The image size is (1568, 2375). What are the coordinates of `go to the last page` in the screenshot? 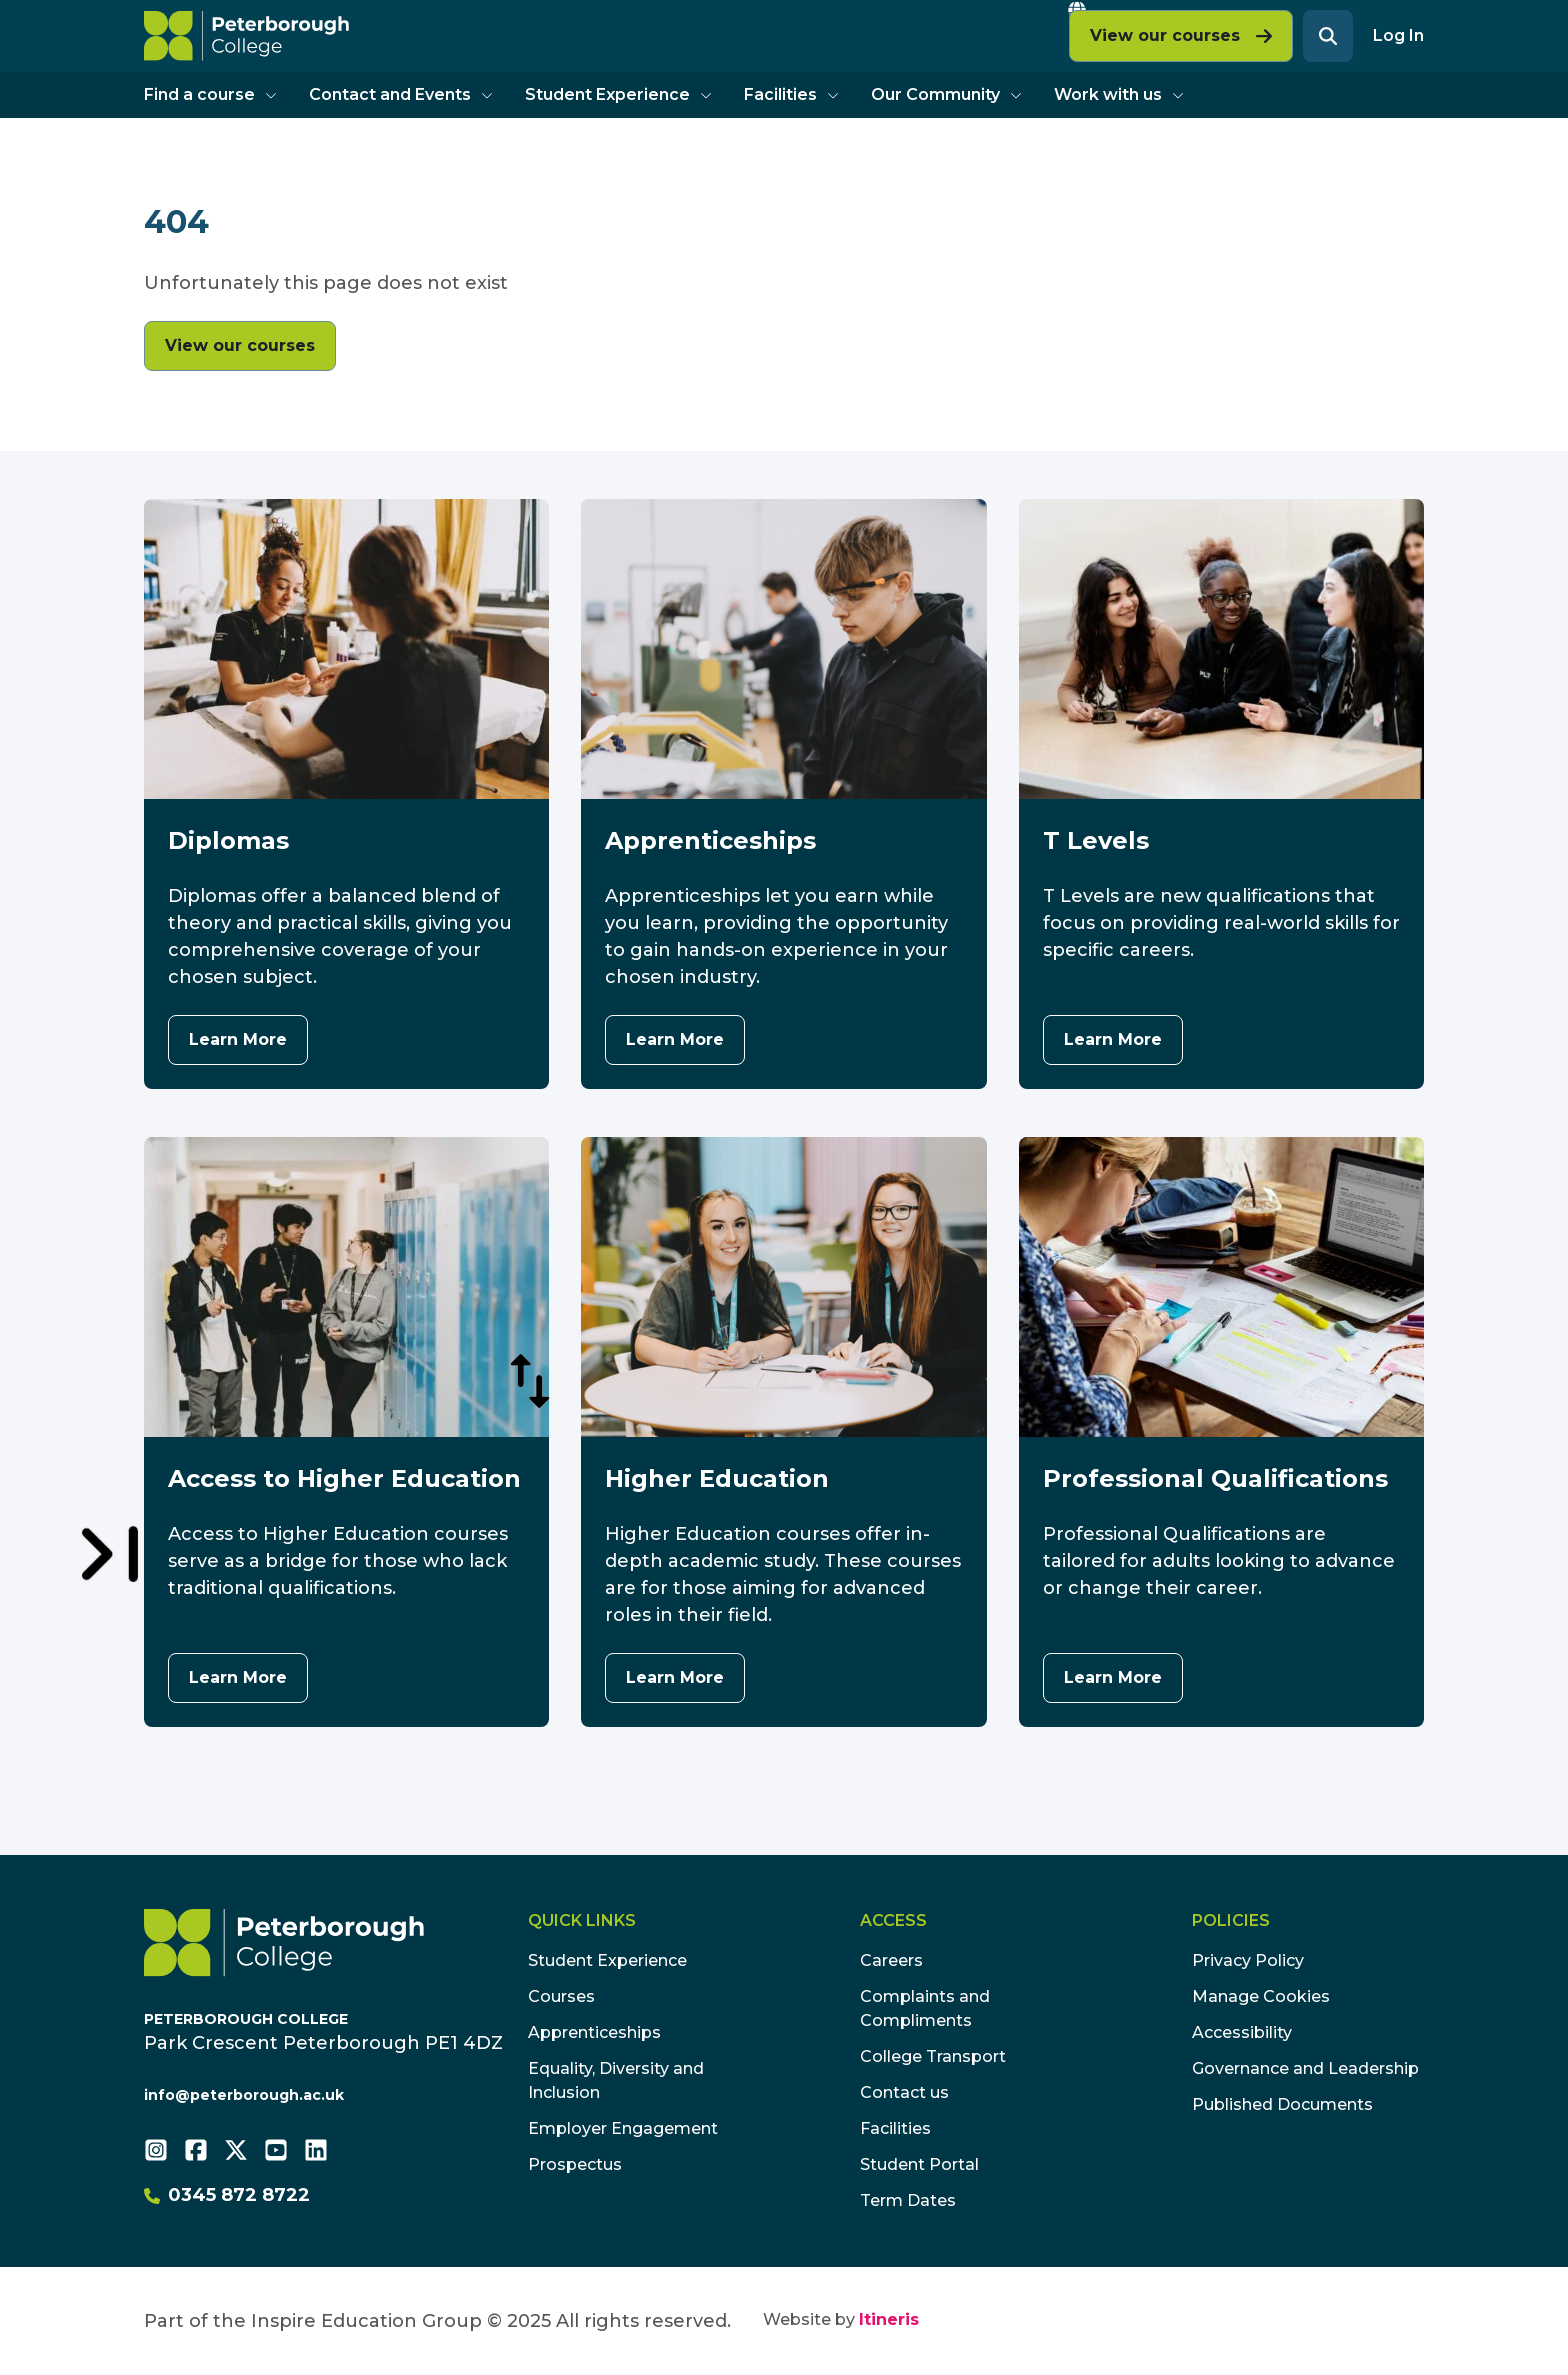 It's located at (110, 1554).